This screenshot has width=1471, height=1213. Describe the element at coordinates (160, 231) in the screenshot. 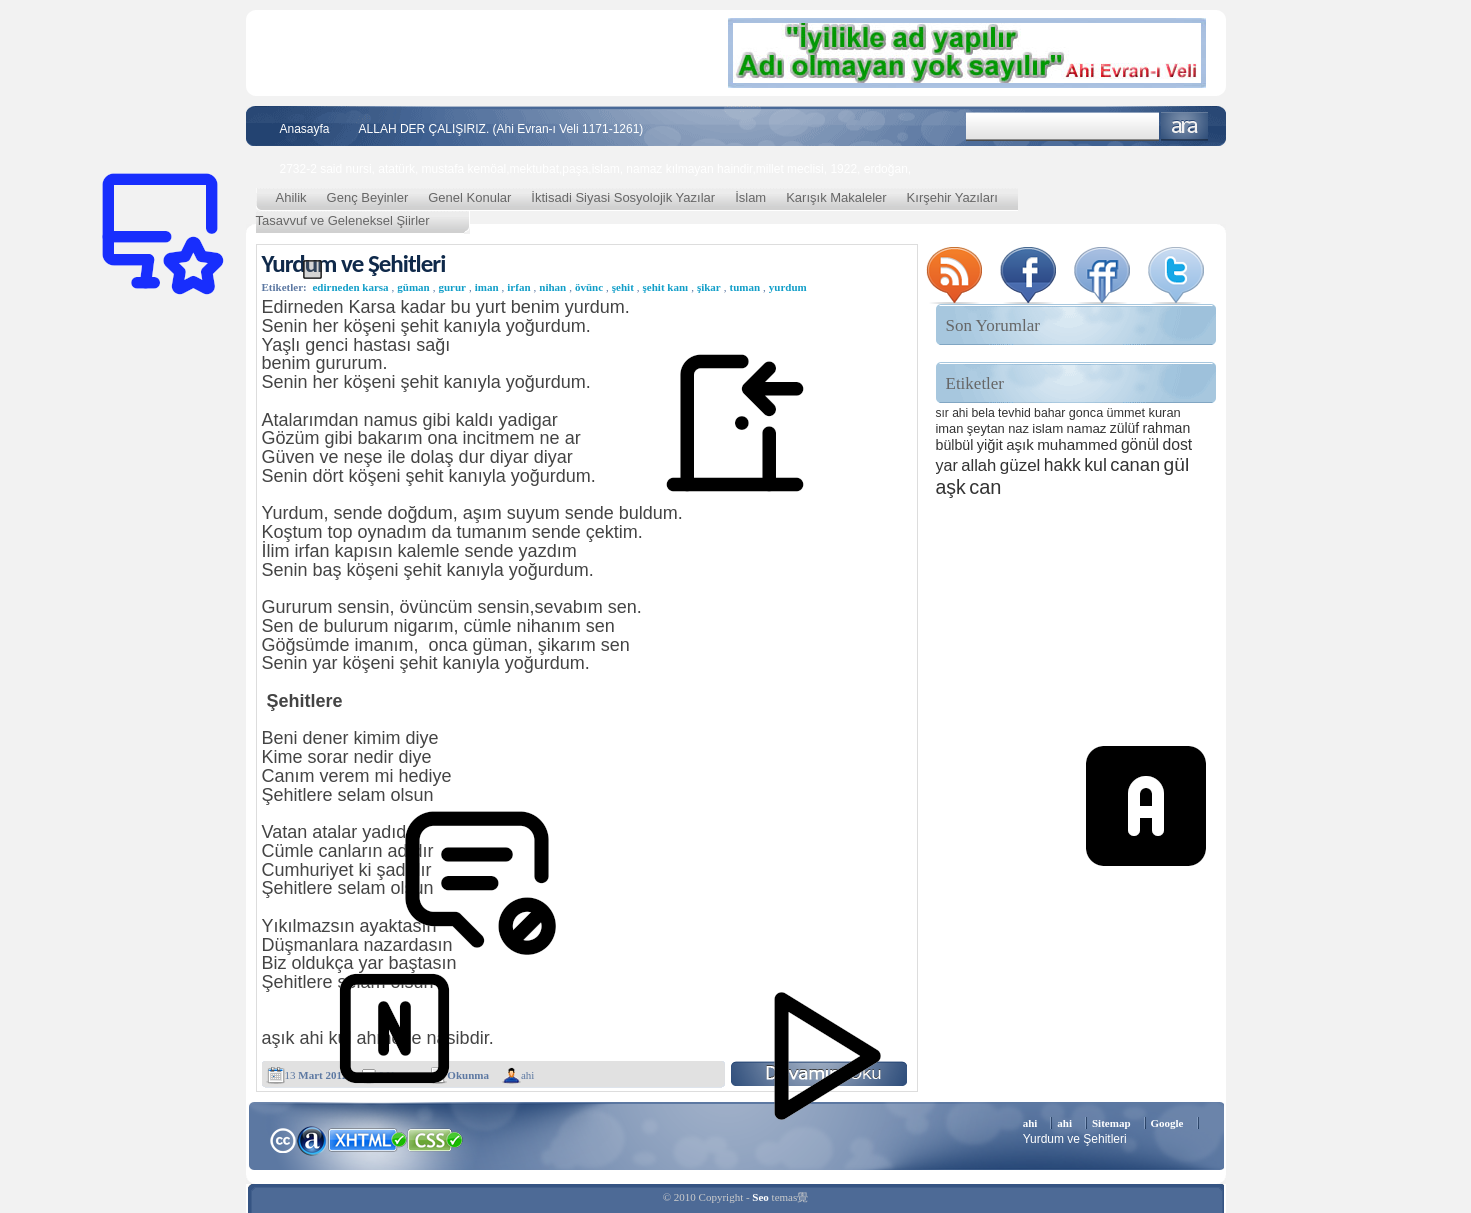

I see `mark this device as a favorite` at that location.